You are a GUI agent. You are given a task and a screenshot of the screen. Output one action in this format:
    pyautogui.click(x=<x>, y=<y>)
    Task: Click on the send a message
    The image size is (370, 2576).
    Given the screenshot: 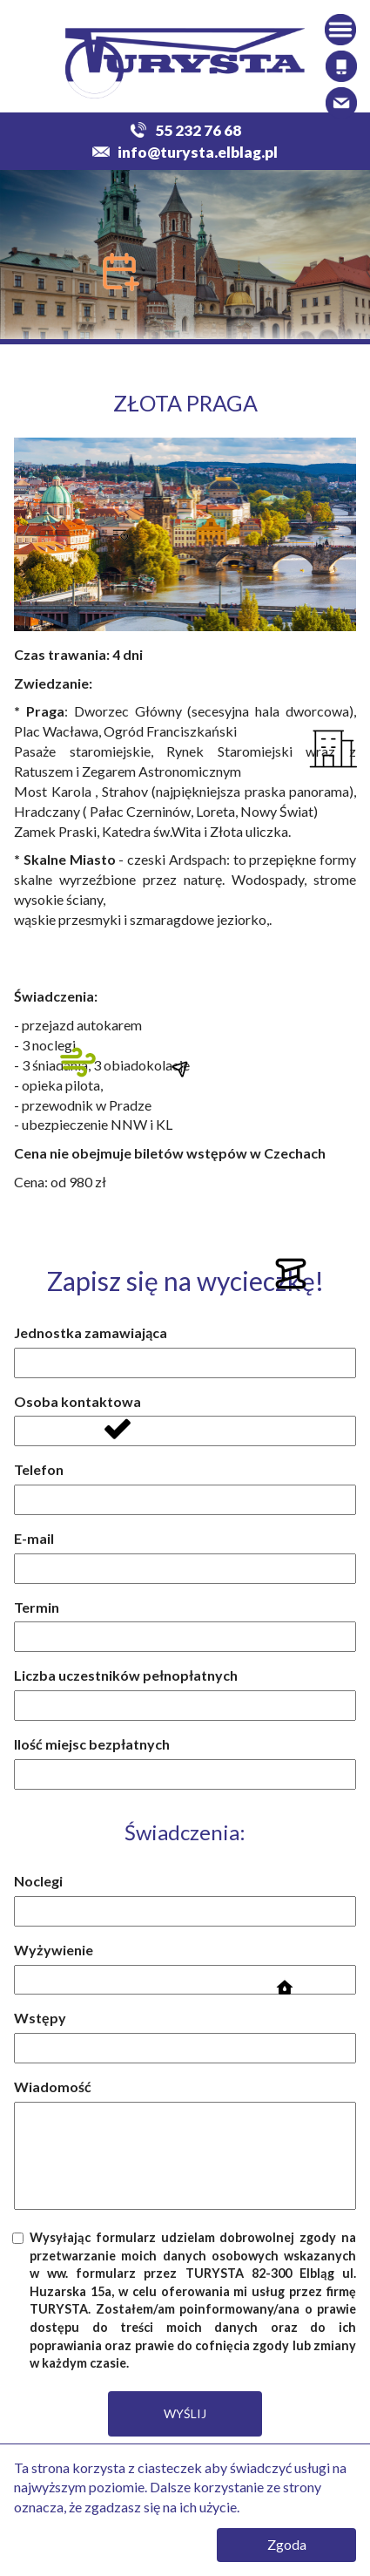 What is the action you would take?
    pyautogui.click(x=180, y=1069)
    